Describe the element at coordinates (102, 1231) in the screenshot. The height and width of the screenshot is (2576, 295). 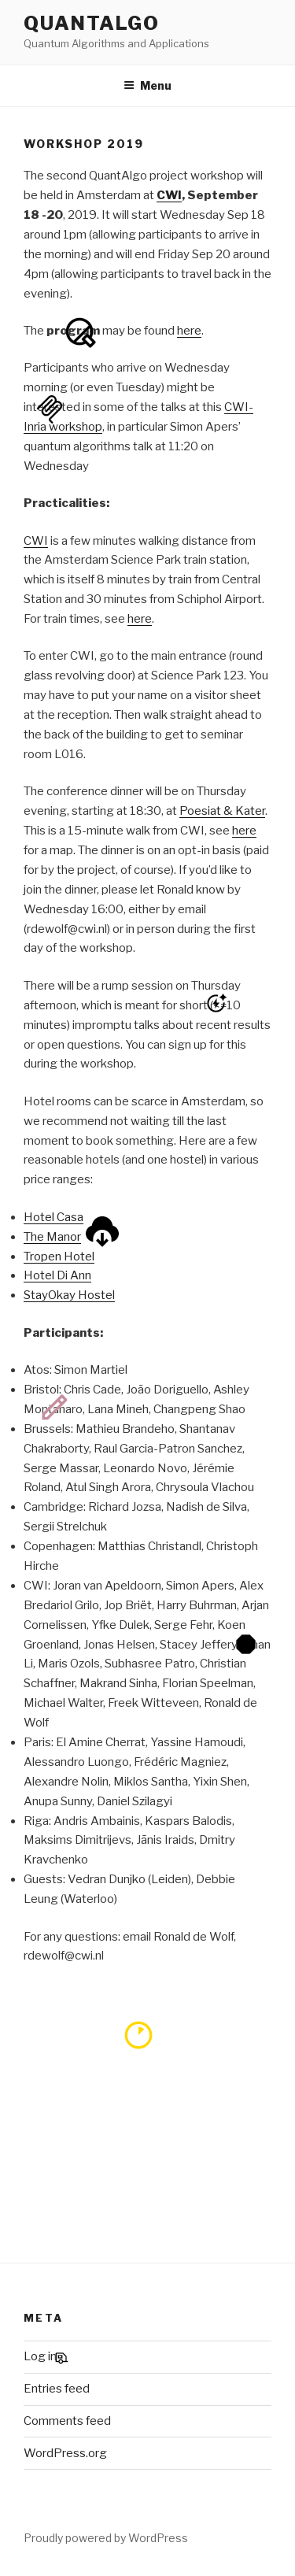
I see `download file from cloud storage` at that location.